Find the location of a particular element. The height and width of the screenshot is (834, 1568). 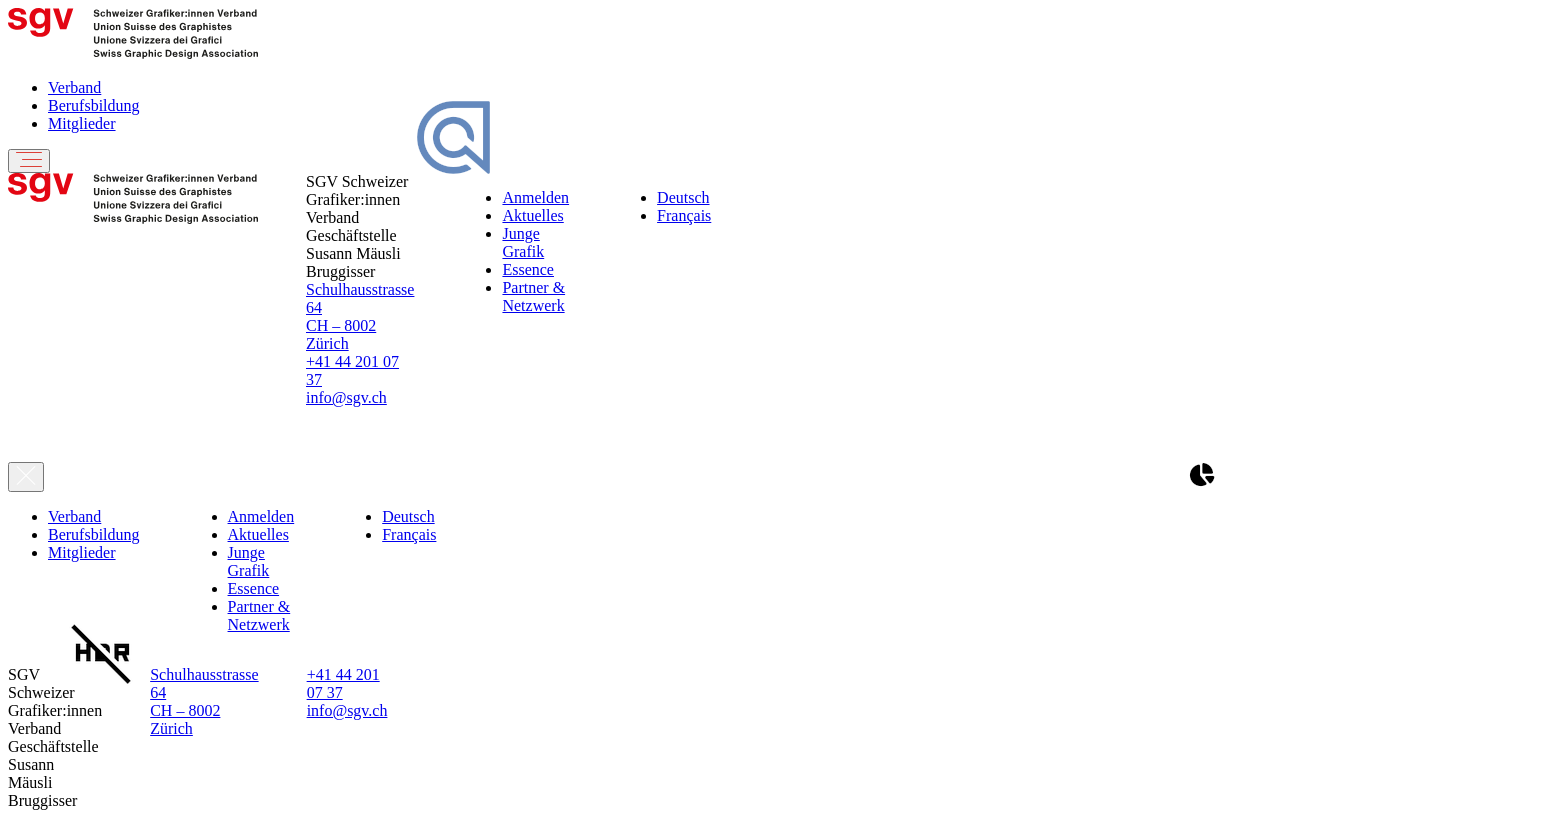

disable HDR mode in camera settings is located at coordinates (102, 652).